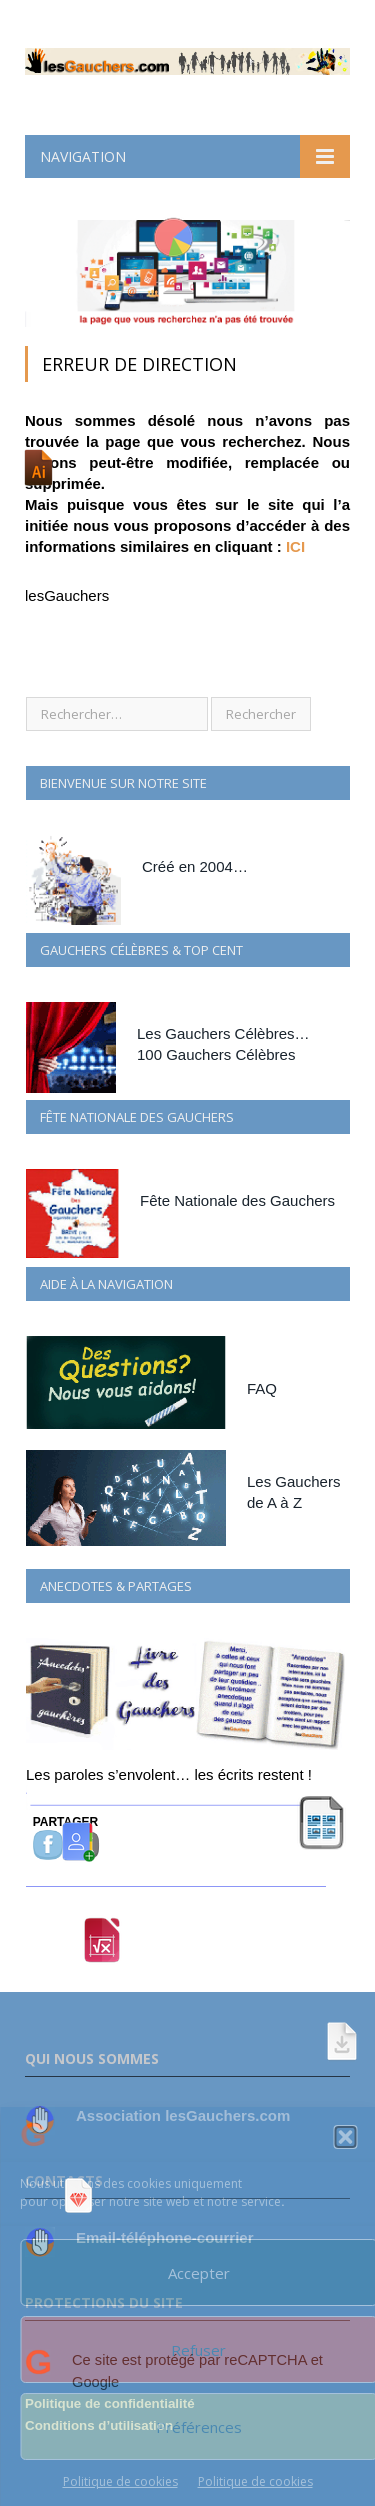 This screenshot has width=375, height=2506. I want to click on download or install a text-based configuration file, so click(342, 2042).